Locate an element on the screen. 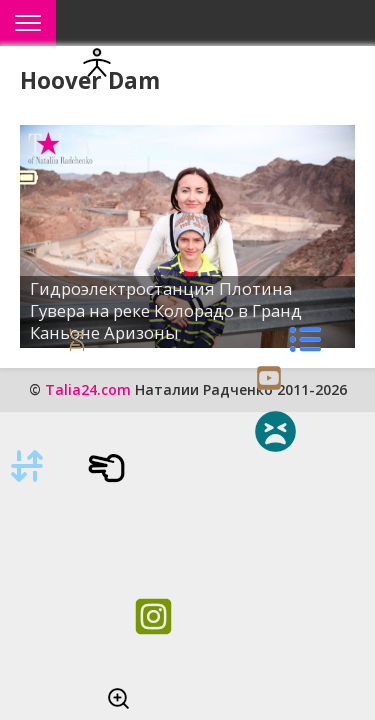 This screenshot has width=375, height=720. swap or exchange items between two lists is located at coordinates (27, 466).